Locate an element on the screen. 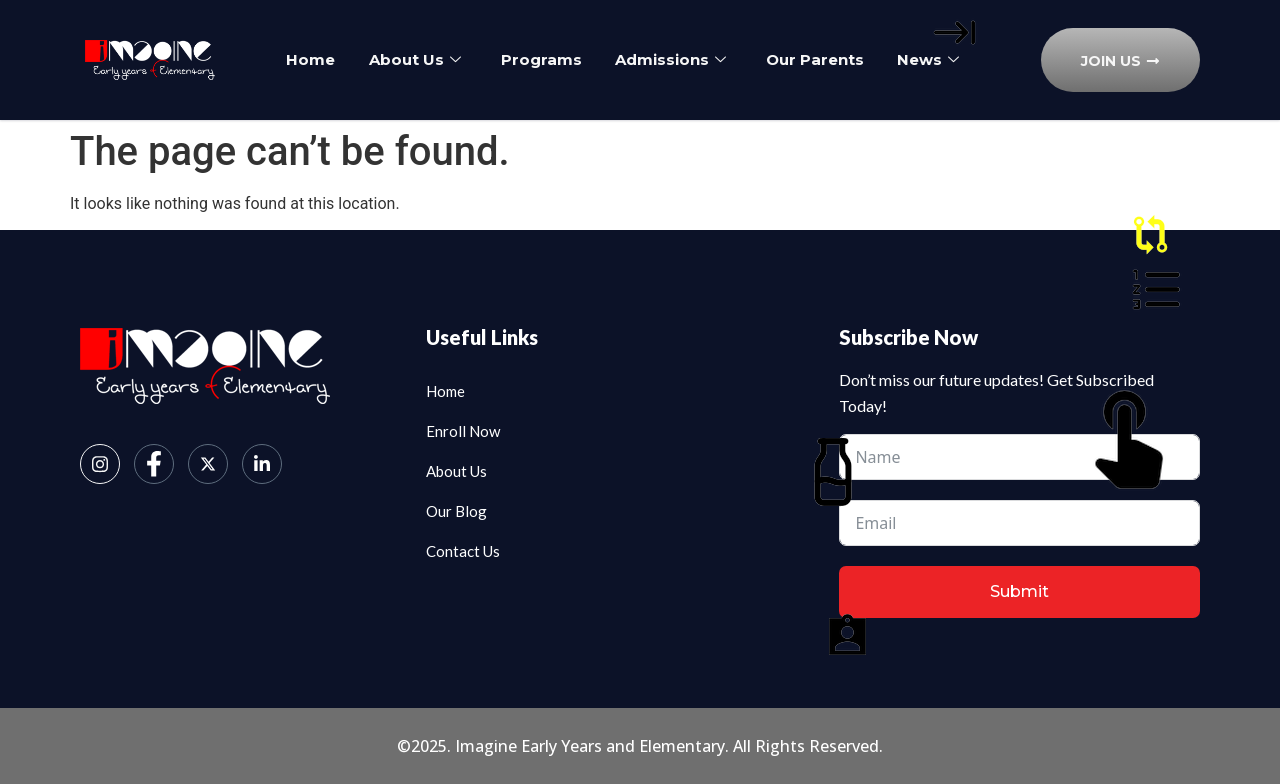 This screenshot has height=784, width=1280. tap to interact with this element is located at coordinates (1128, 442).